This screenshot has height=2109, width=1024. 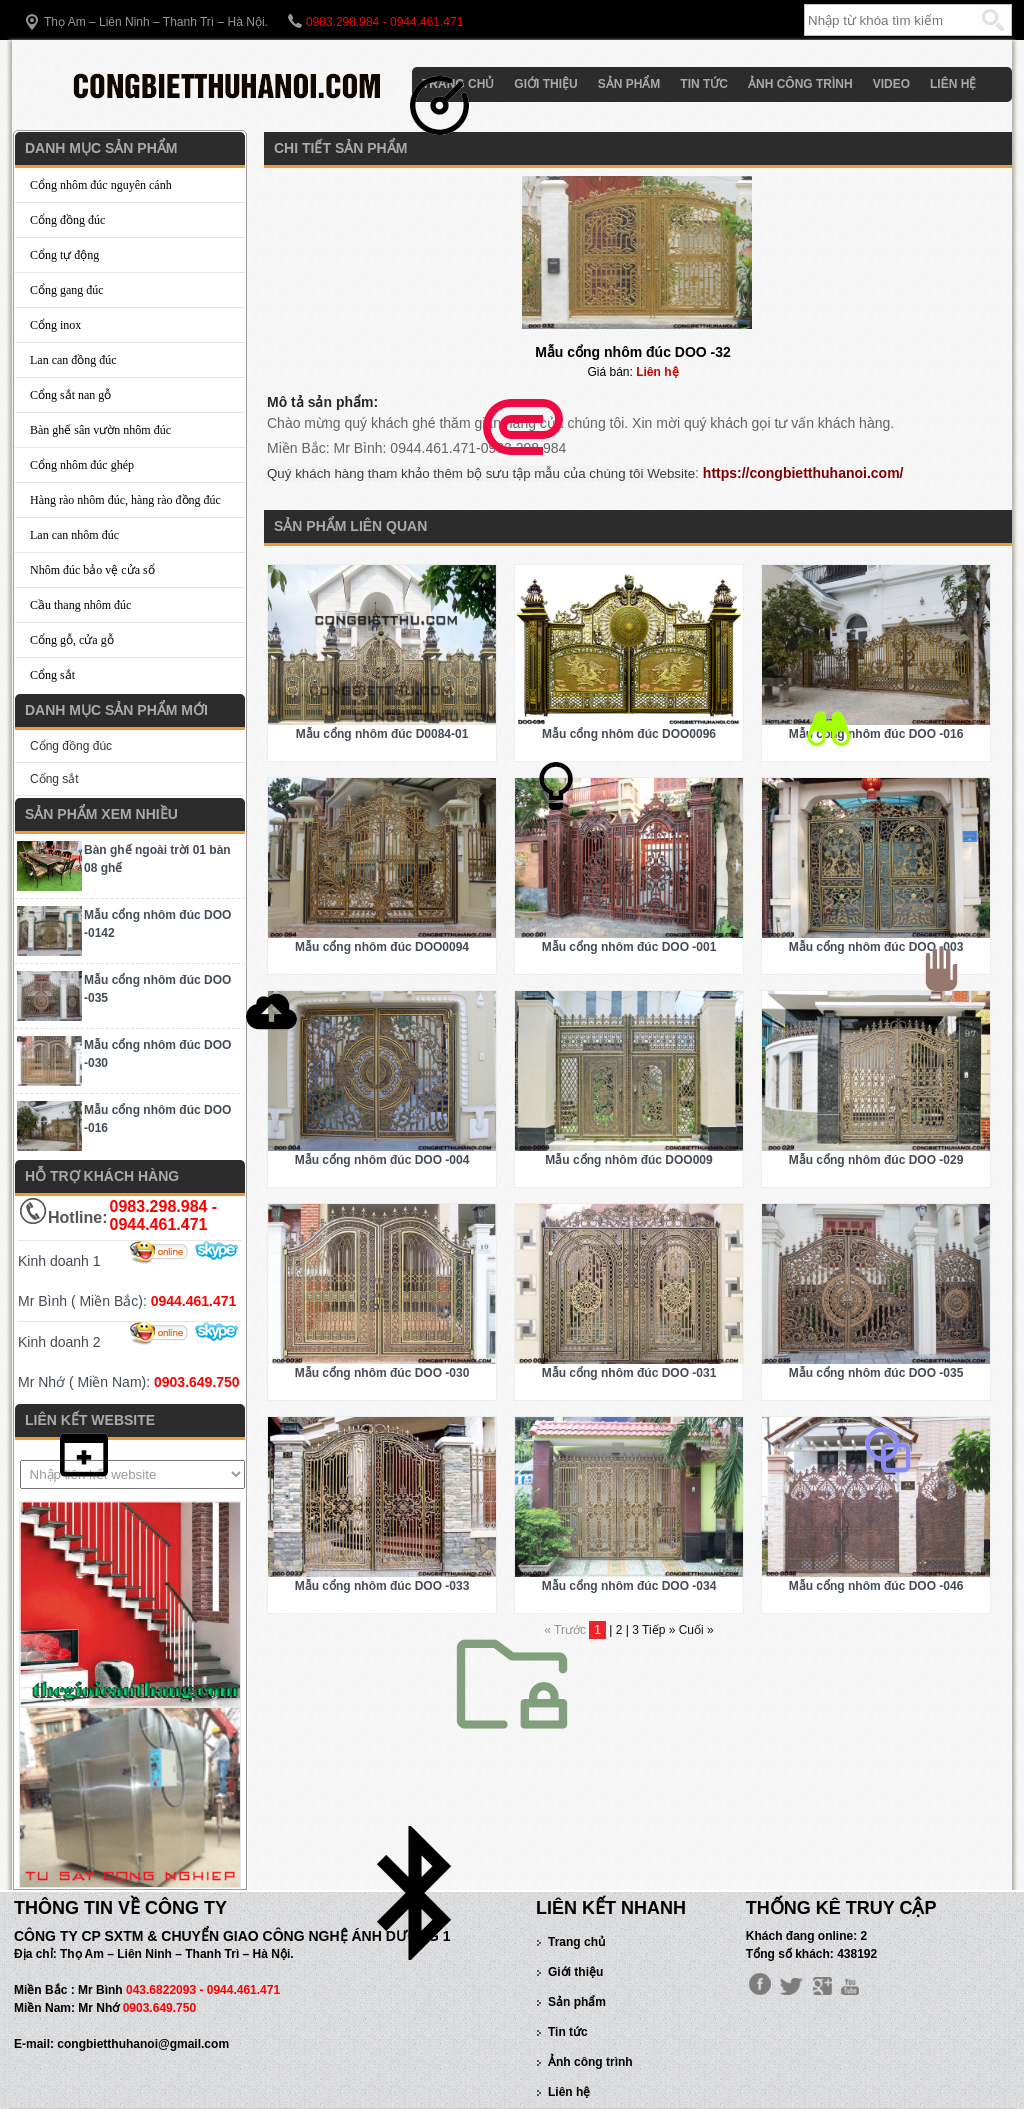 I want to click on search or explore content, so click(x=829, y=729).